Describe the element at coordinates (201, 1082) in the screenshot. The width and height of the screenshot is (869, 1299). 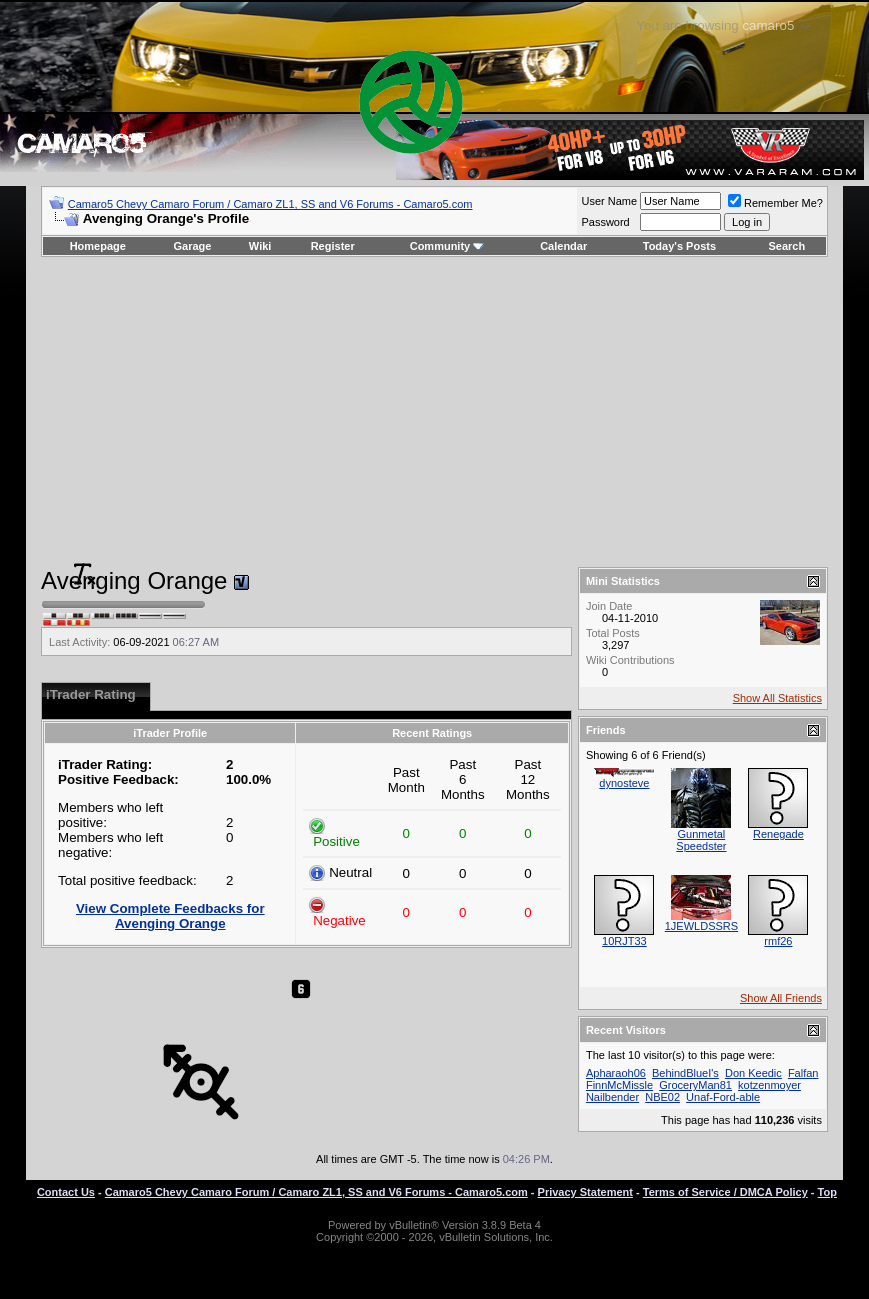
I see `indicates genderfluid identity option` at that location.